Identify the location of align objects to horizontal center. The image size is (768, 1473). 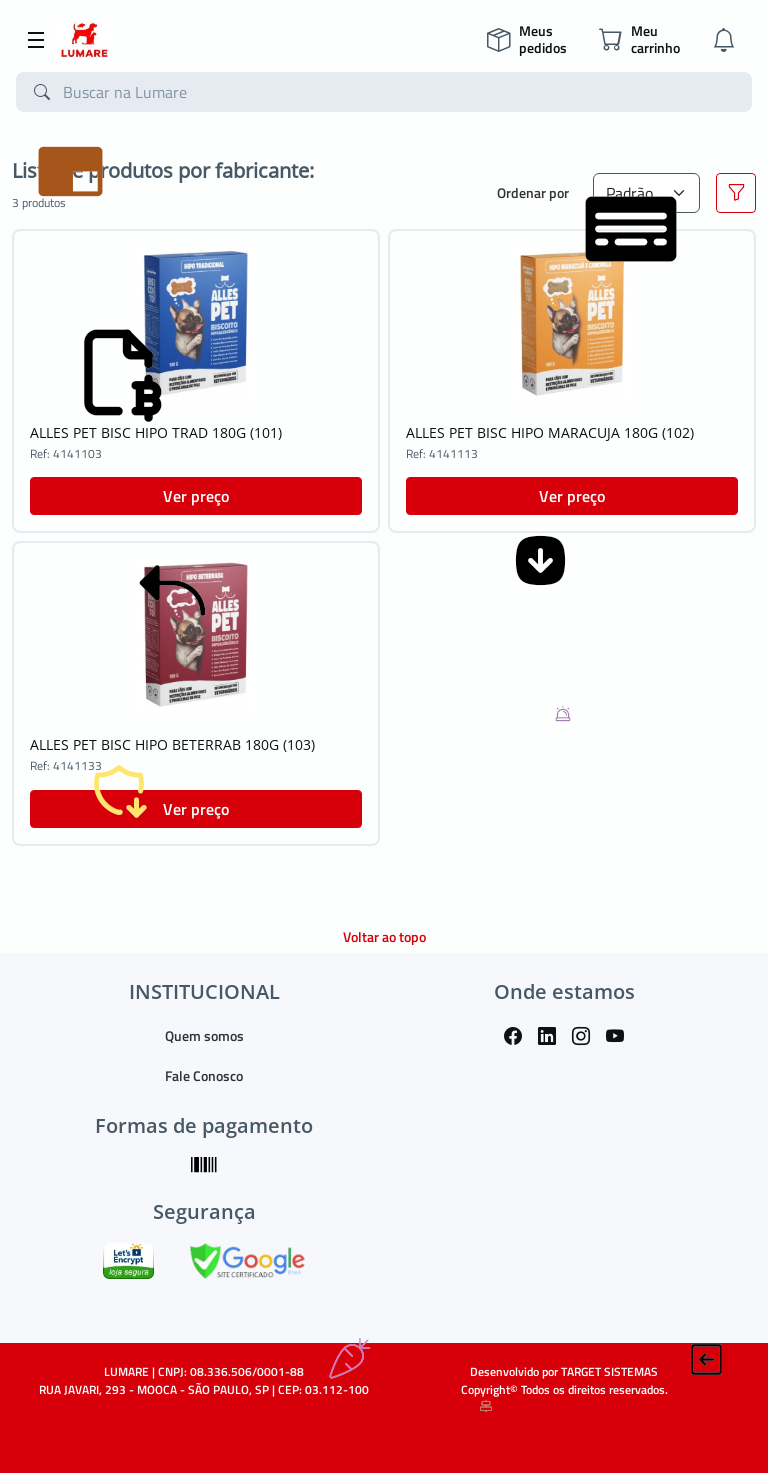
(486, 1406).